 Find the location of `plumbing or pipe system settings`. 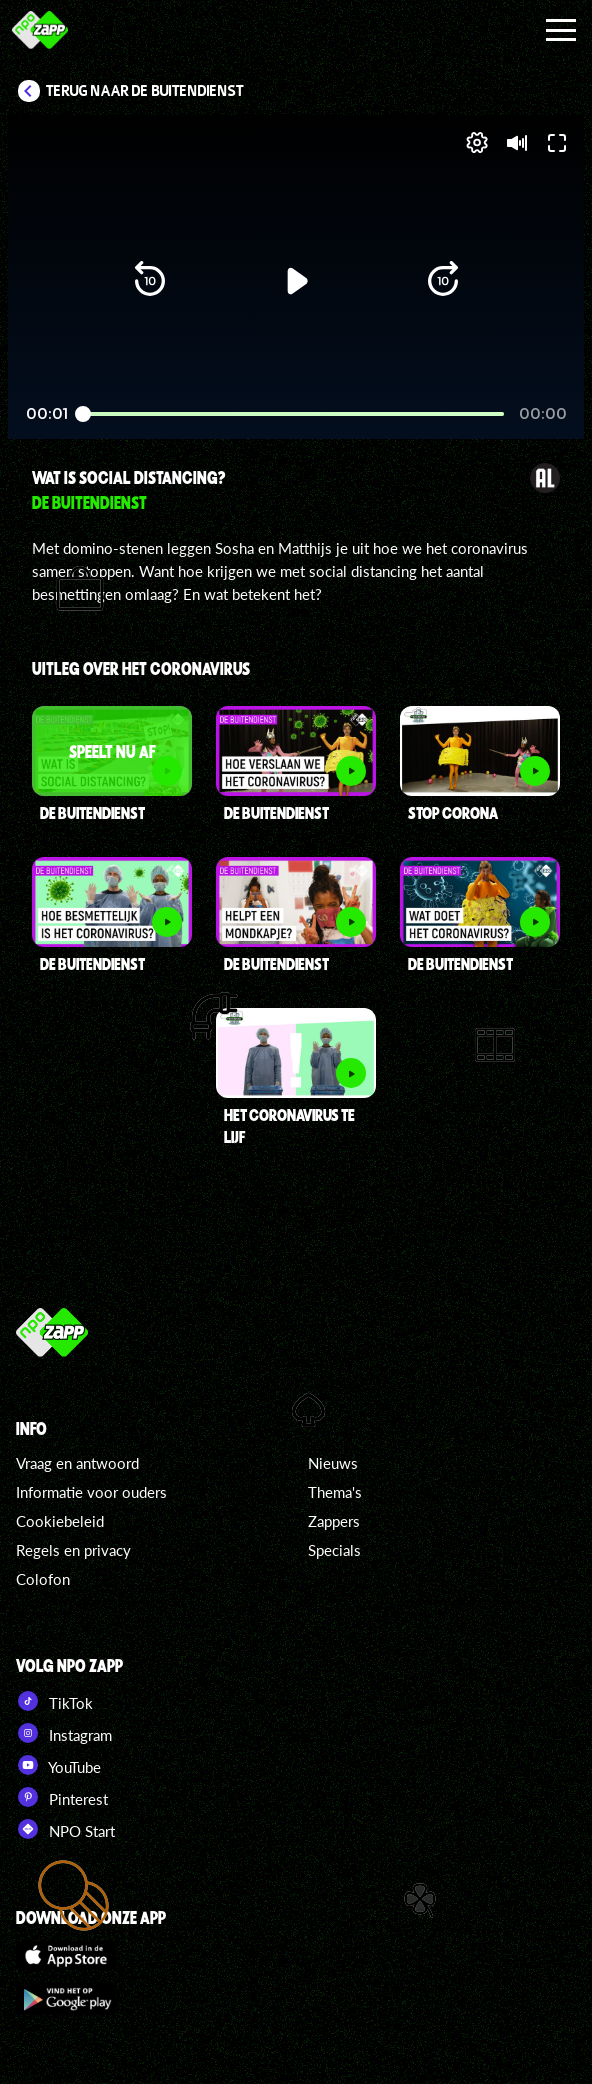

plumbing or pipe system settings is located at coordinates (212, 1014).